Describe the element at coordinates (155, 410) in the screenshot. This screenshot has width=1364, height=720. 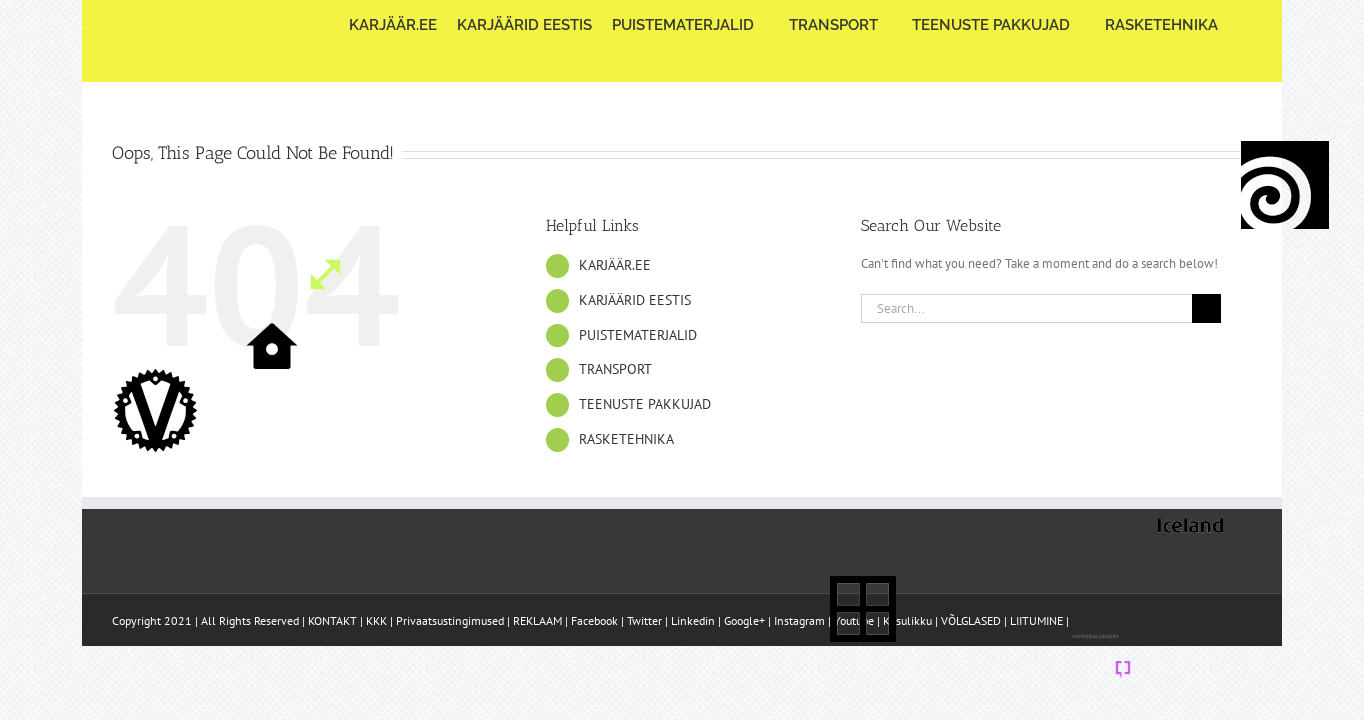
I see `open vaultwarden password manager` at that location.